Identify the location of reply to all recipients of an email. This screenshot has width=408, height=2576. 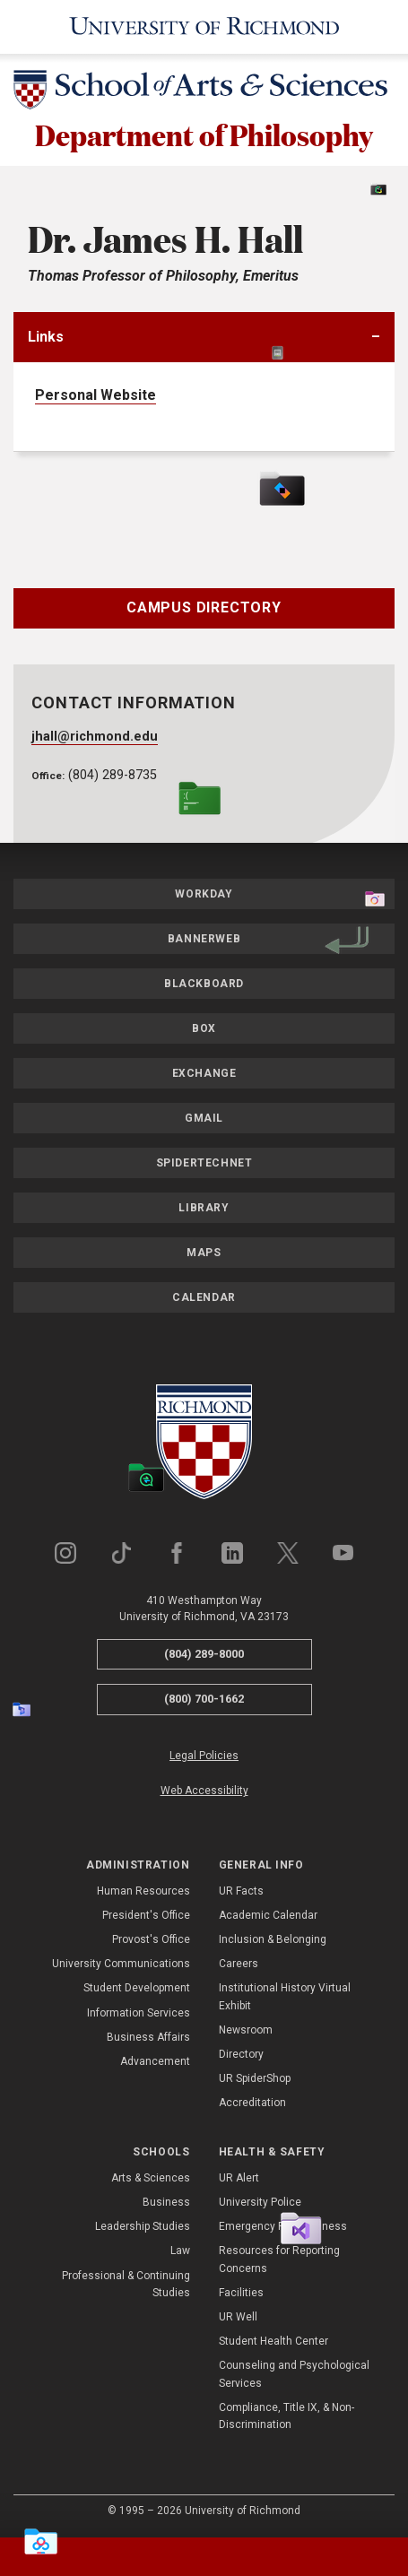
(346, 937).